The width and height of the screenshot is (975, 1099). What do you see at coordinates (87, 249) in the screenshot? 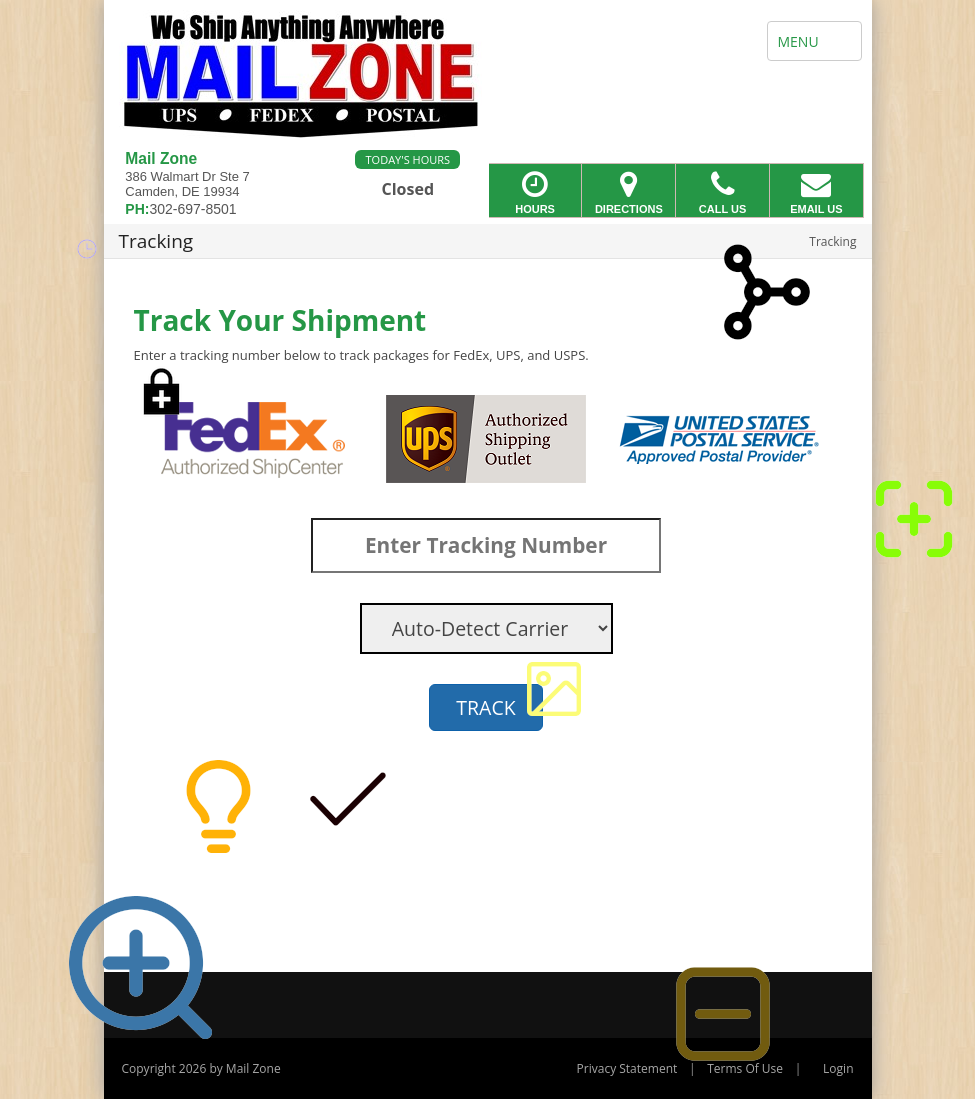
I see `view current time` at bounding box center [87, 249].